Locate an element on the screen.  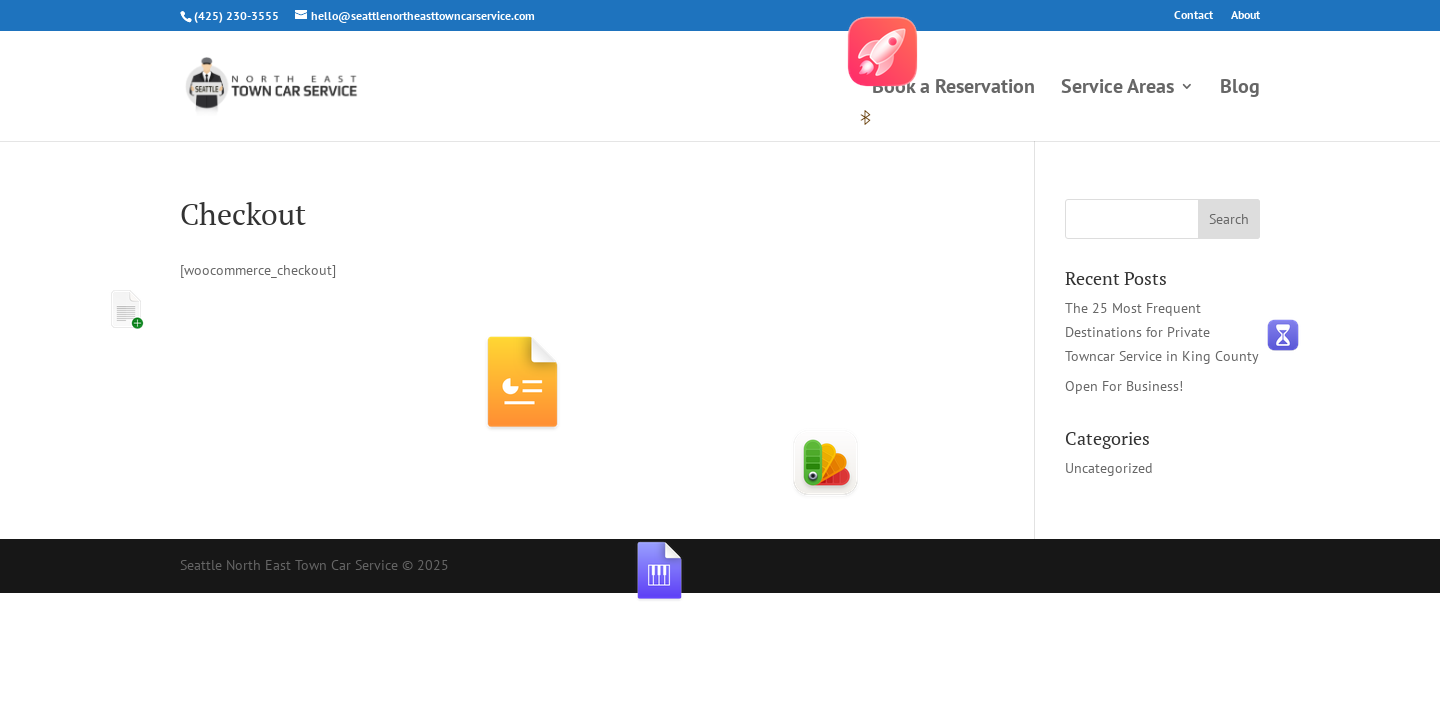
access bluetooth settings is located at coordinates (865, 117).